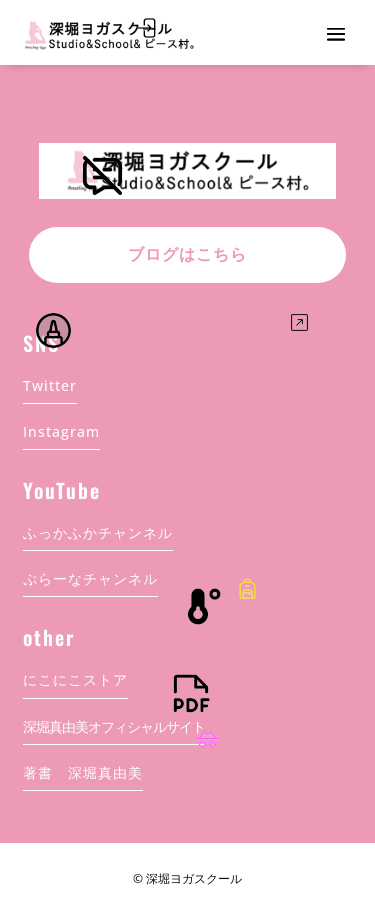 This screenshot has width=375, height=915. I want to click on view or open a PDF document, so click(191, 695).